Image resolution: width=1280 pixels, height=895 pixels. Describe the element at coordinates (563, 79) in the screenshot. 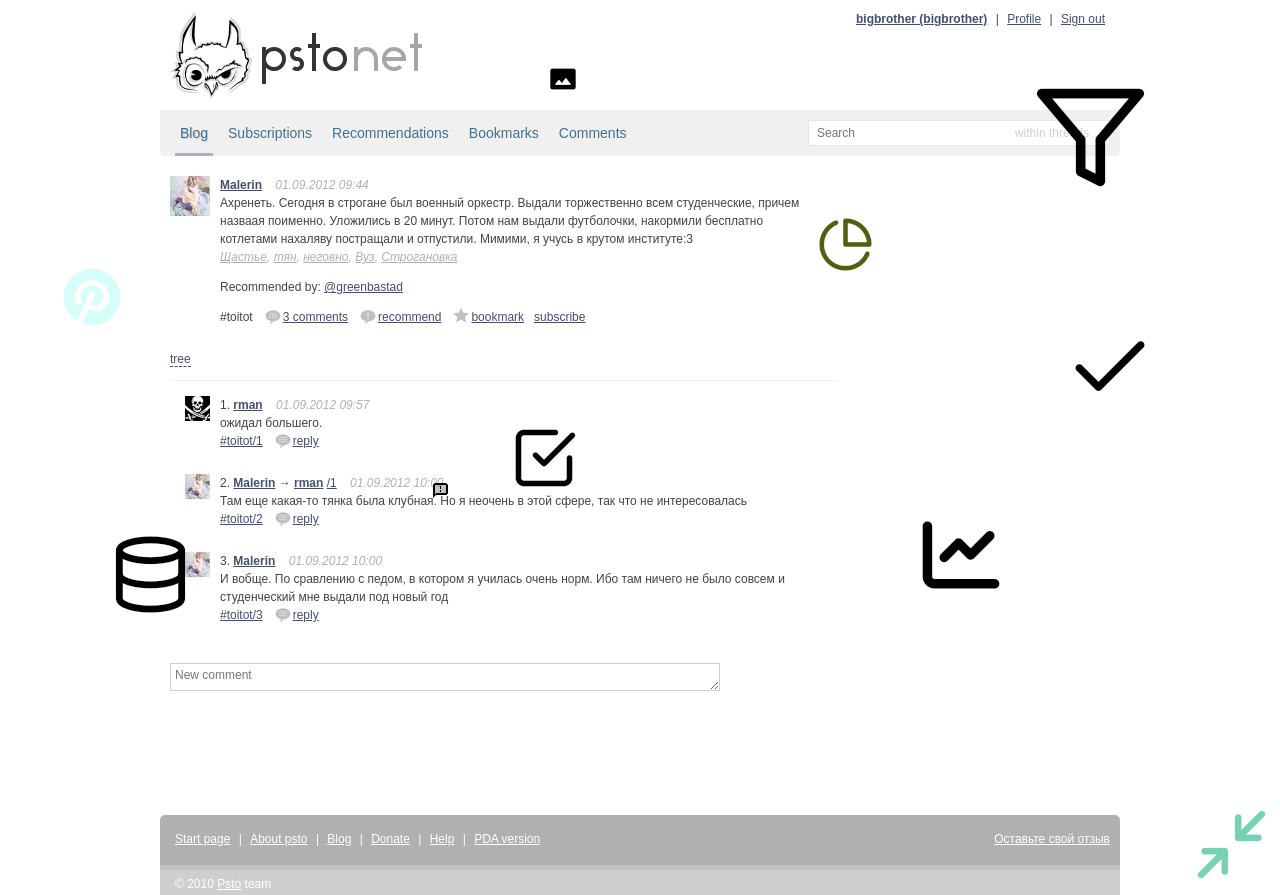

I see `view image at actual size` at that location.